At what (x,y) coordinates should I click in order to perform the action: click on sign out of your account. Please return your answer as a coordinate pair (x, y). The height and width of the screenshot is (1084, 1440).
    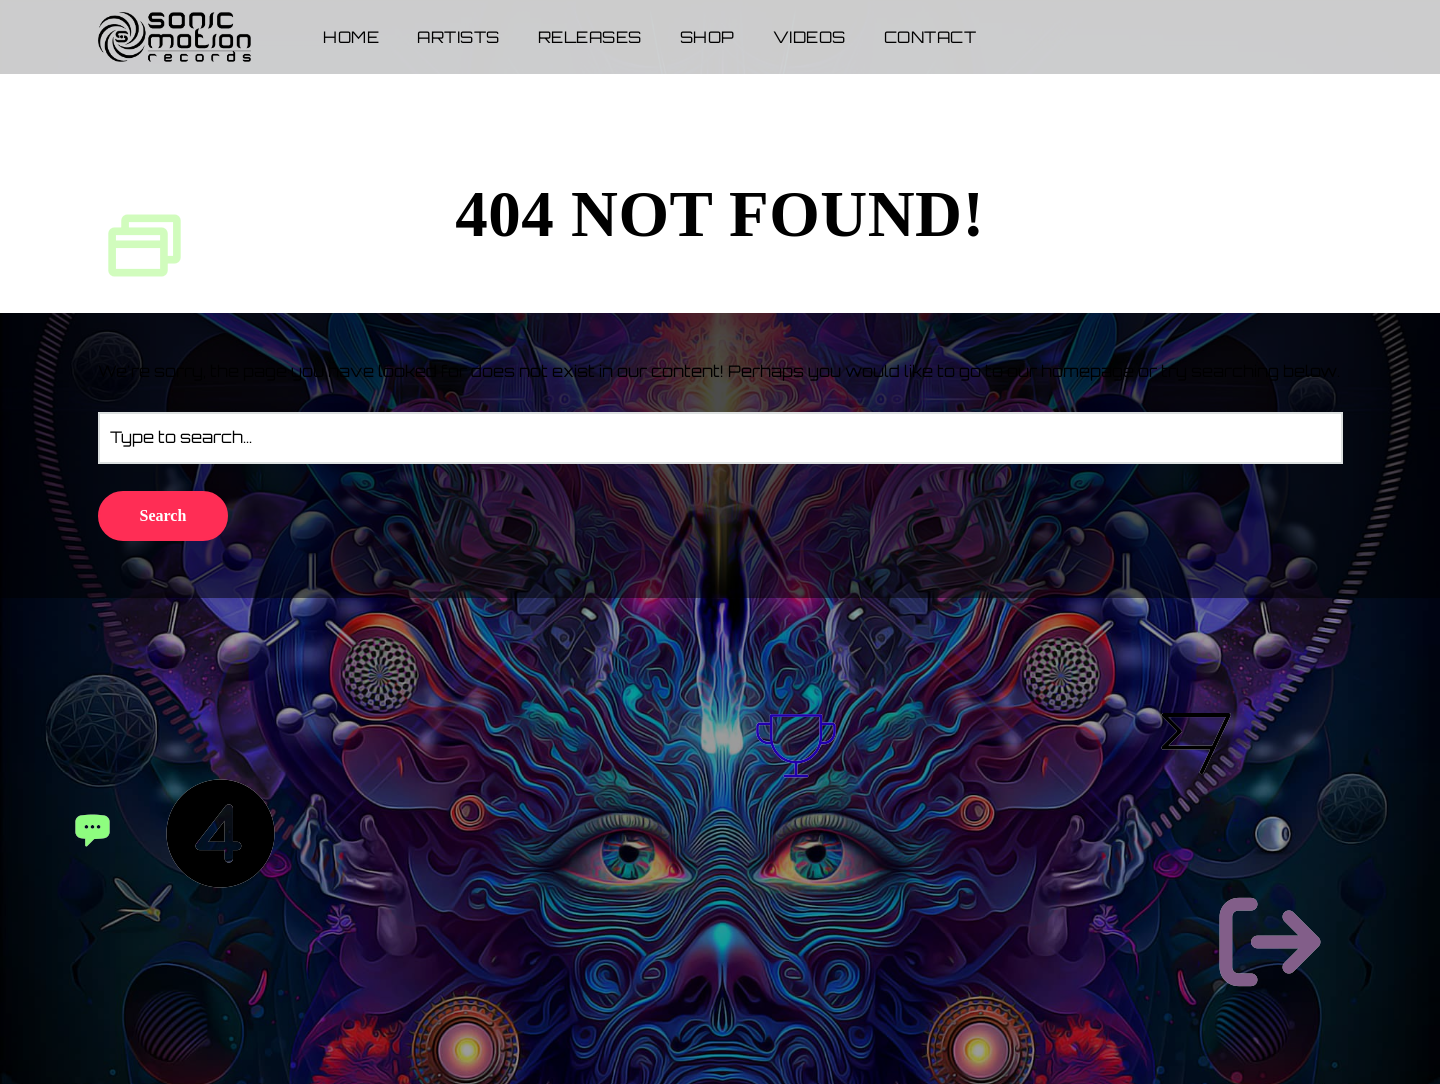
    Looking at the image, I should click on (1270, 942).